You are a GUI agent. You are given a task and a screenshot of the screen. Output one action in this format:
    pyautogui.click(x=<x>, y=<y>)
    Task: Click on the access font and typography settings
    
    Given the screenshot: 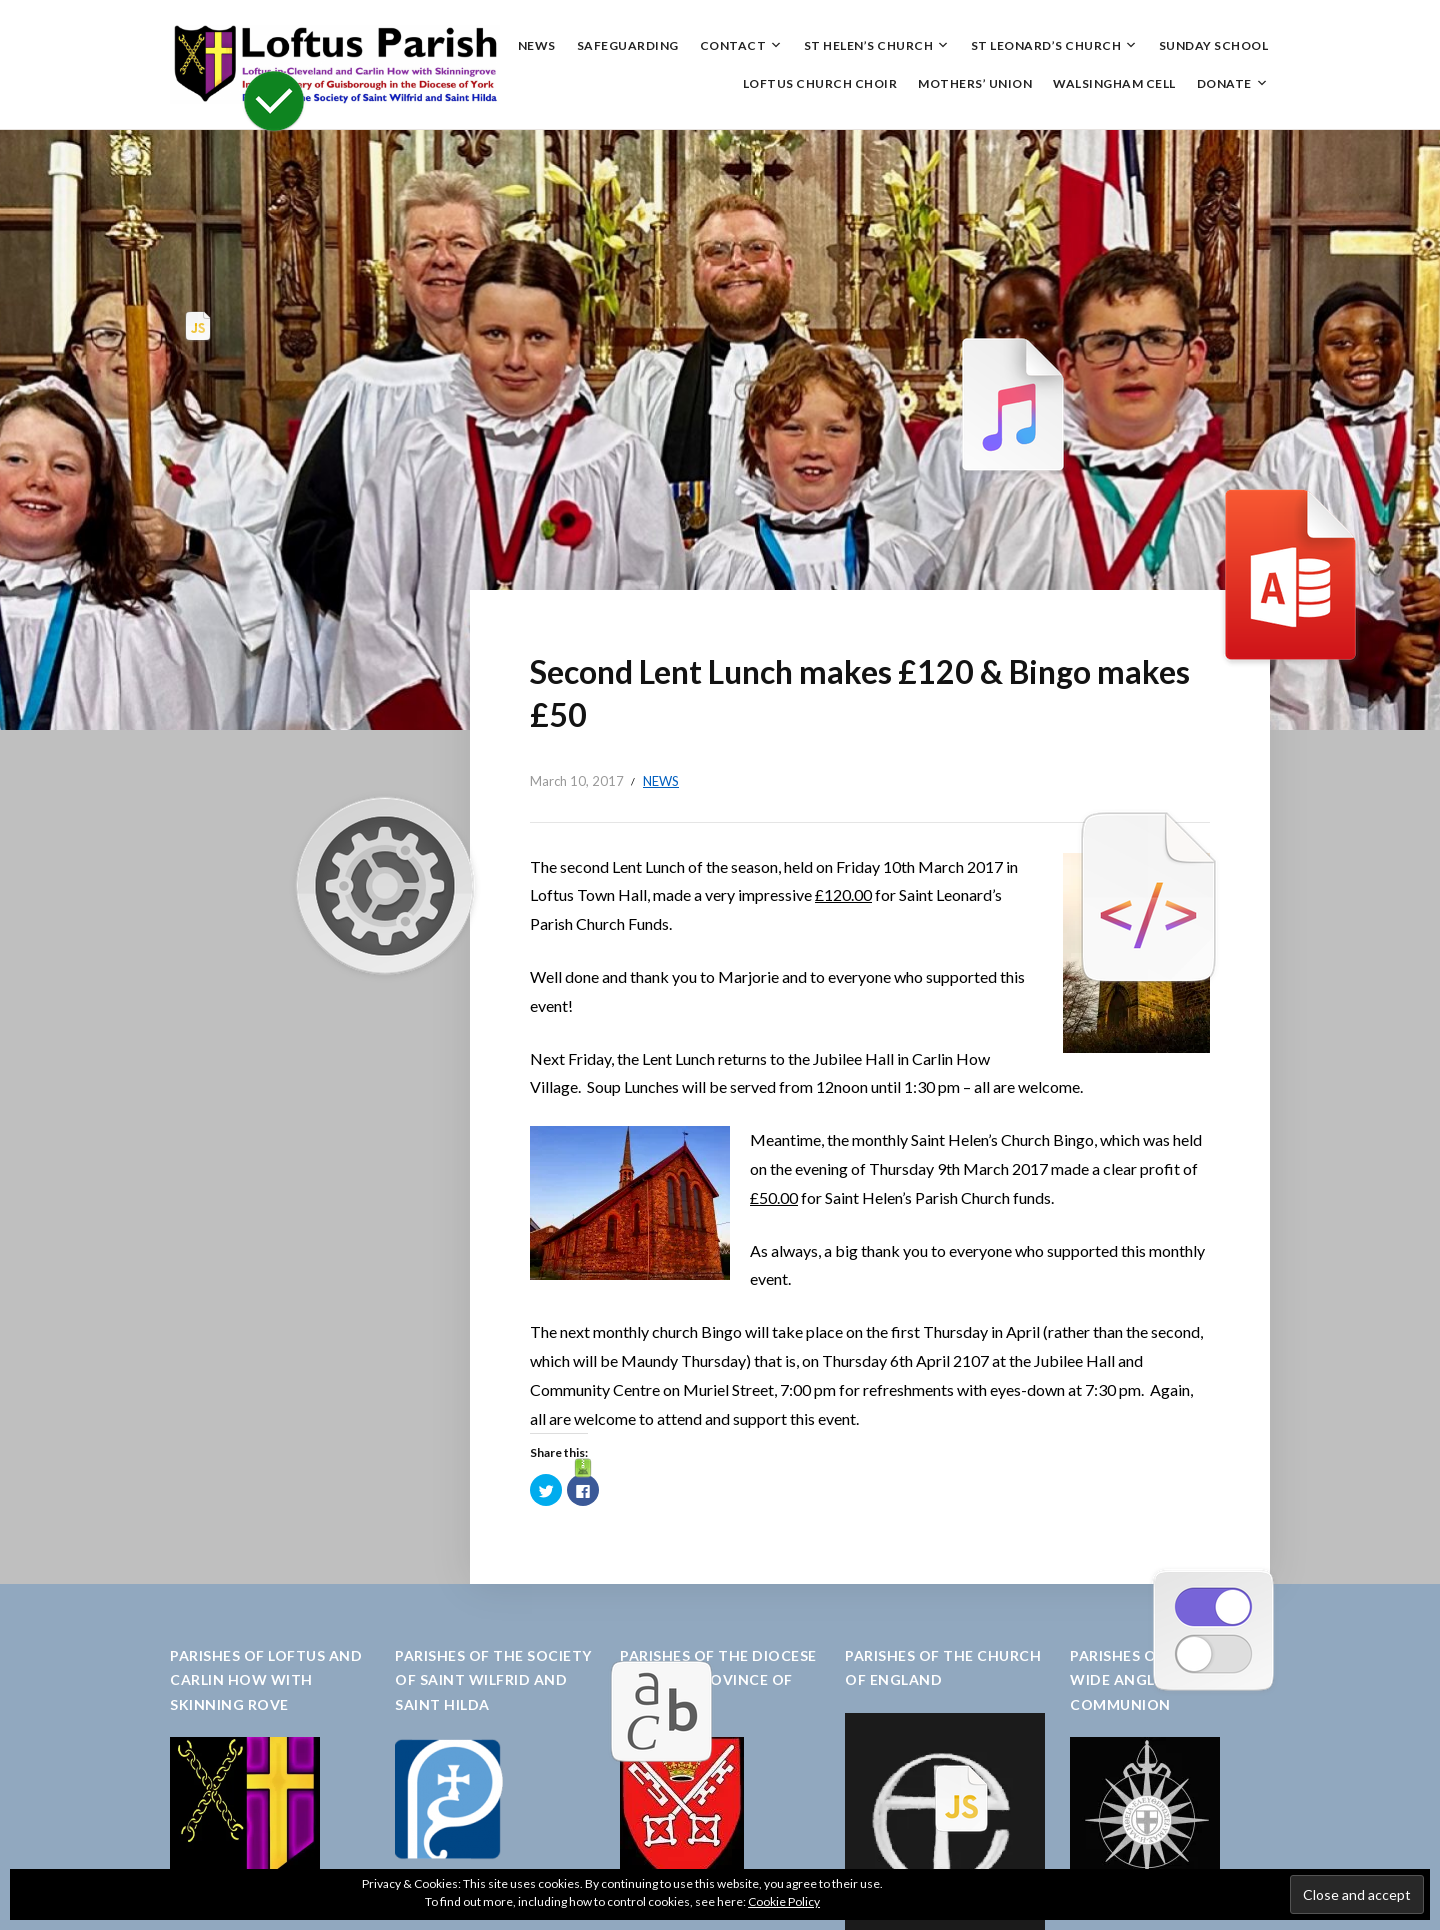 What is the action you would take?
    pyautogui.click(x=661, y=1711)
    